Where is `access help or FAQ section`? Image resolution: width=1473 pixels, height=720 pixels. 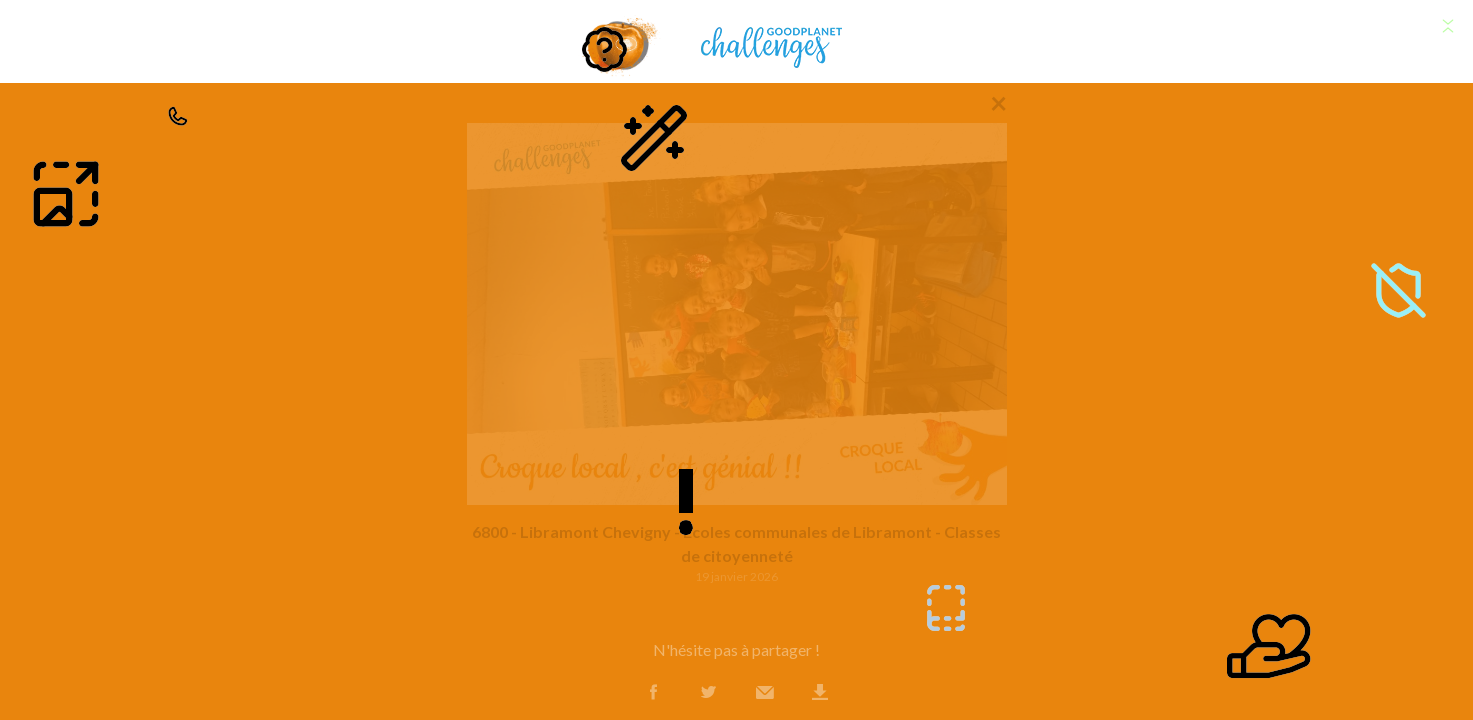
access help or FAQ section is located at coordinates (604, 49).